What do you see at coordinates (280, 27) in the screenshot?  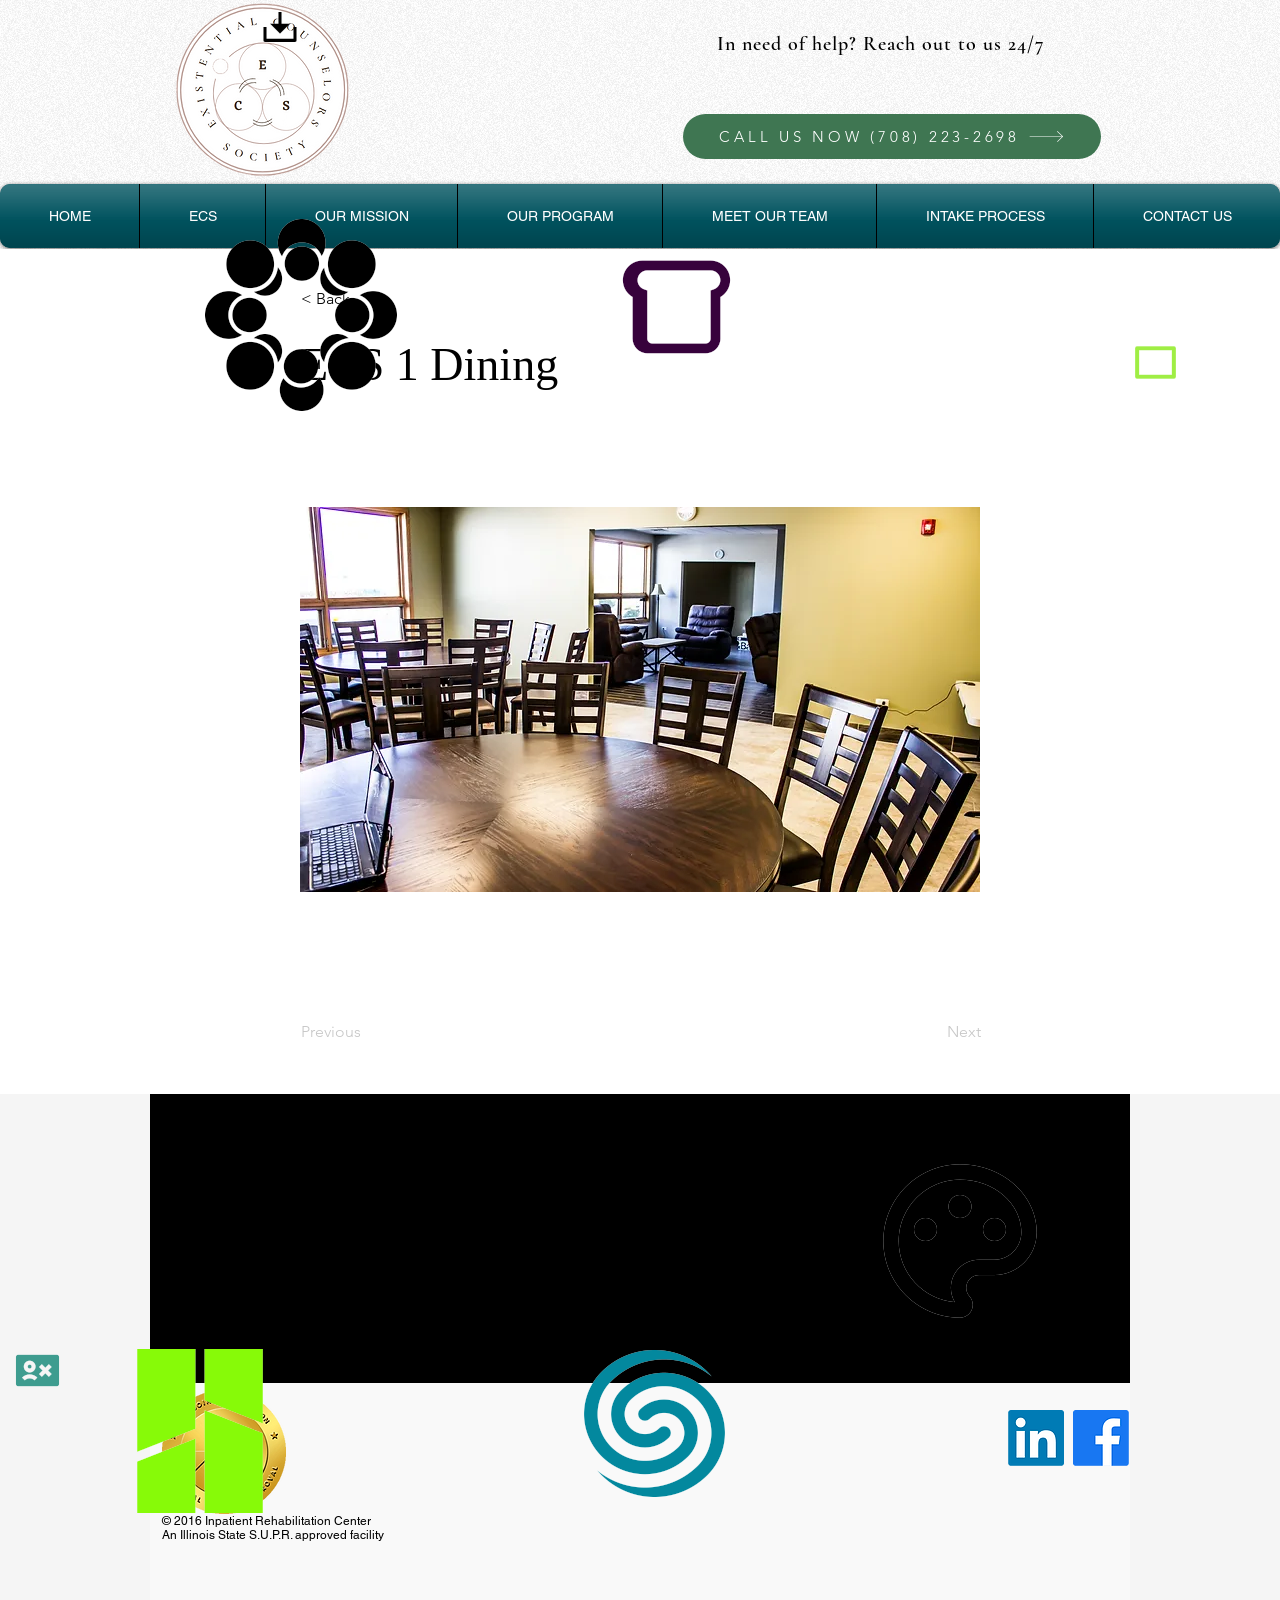 I see `download a file to your device` at bounding box center [280, 27].